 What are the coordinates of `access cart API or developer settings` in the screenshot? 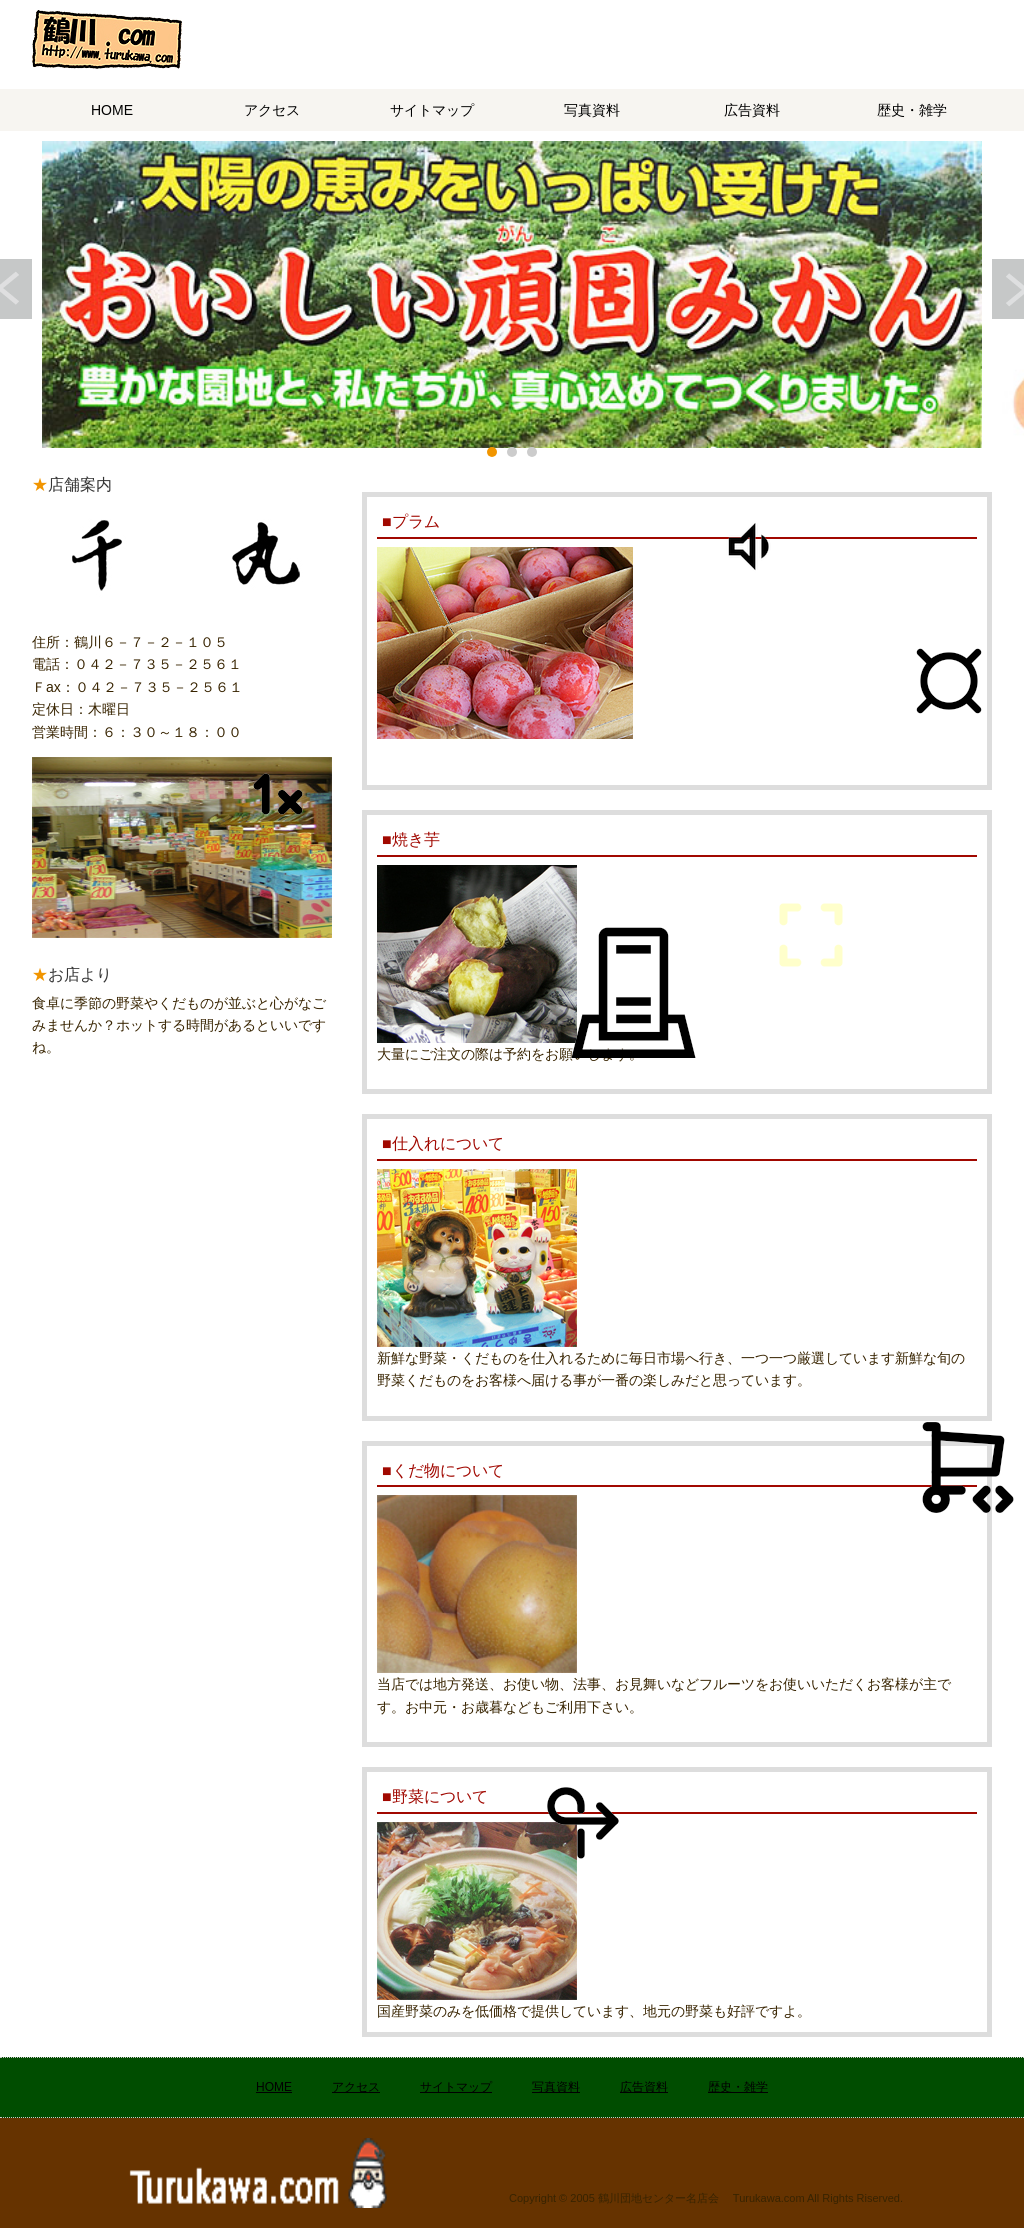 It's located at (963, 1467).